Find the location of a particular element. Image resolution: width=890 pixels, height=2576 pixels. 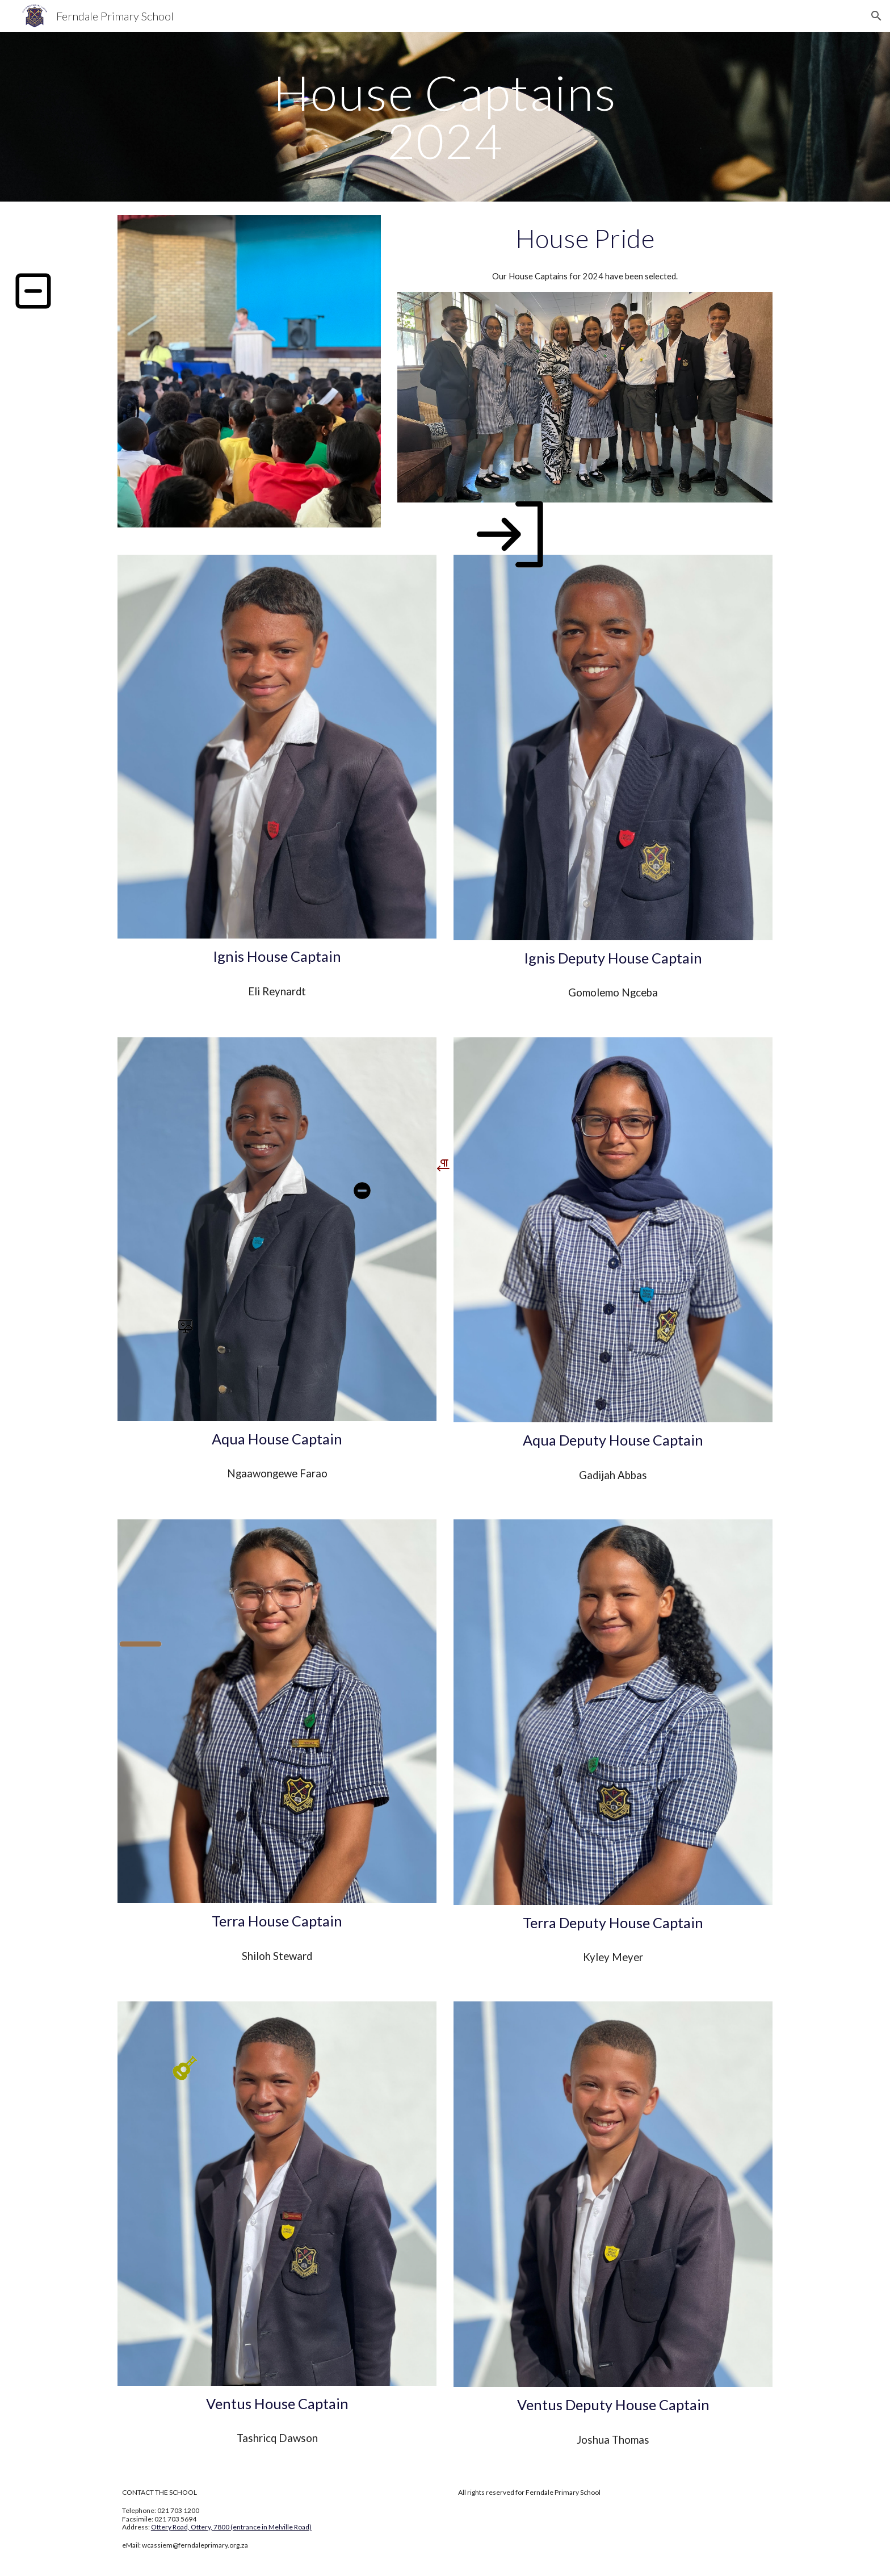

access music or instrument tools is located at coordinates (184, 2068).